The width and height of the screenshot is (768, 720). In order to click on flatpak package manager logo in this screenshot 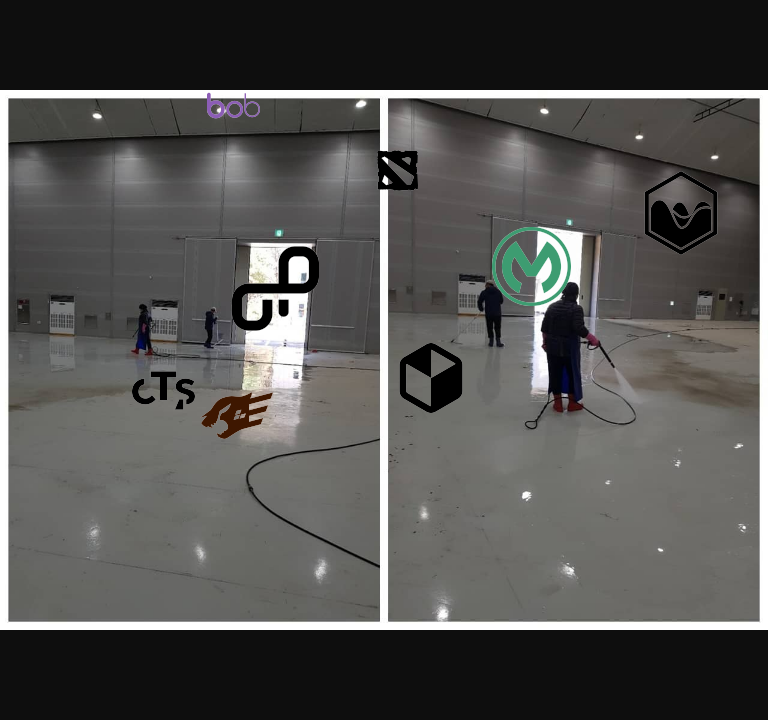, I will do `click(431, 378)`.